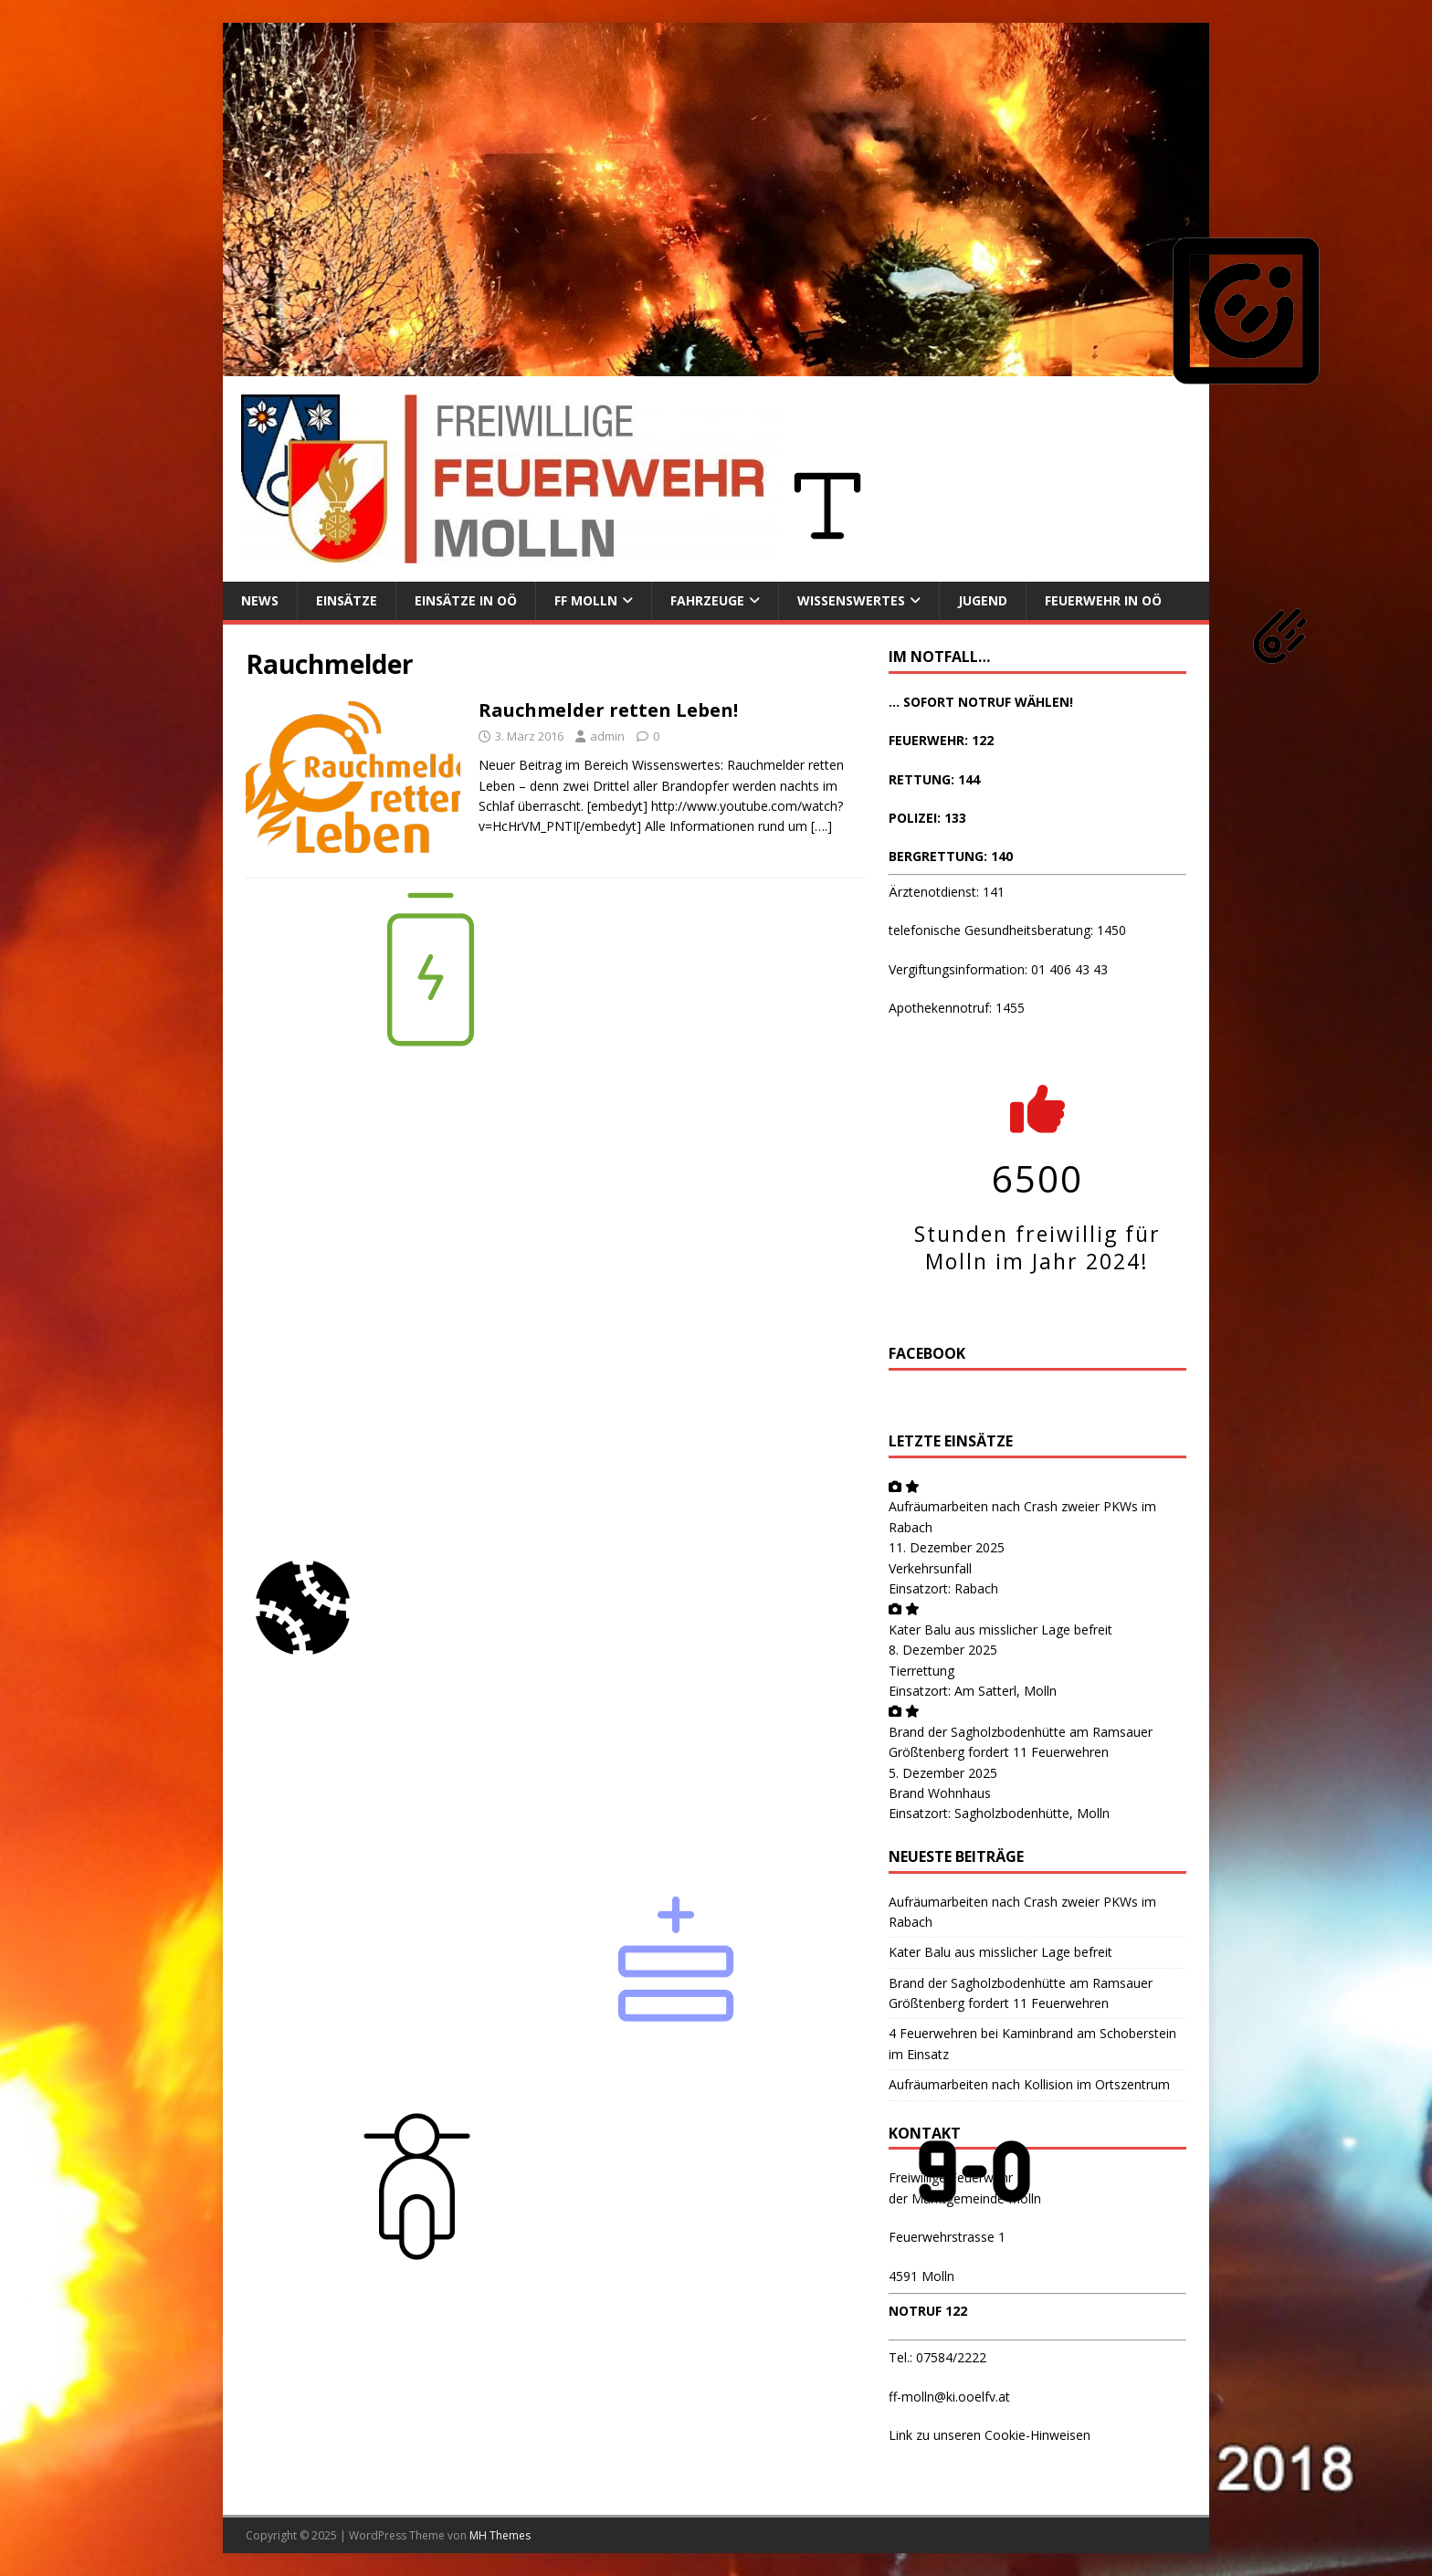  I want to click on indicates device is currently charging, so click(430, 972).